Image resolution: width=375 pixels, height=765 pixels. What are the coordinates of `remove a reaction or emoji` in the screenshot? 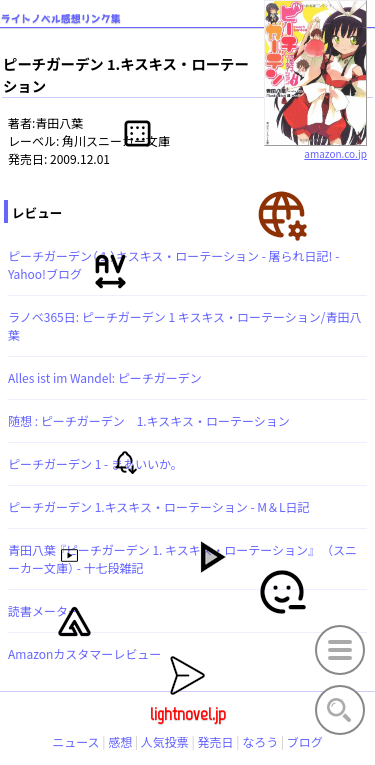 It's located at (282, 592).